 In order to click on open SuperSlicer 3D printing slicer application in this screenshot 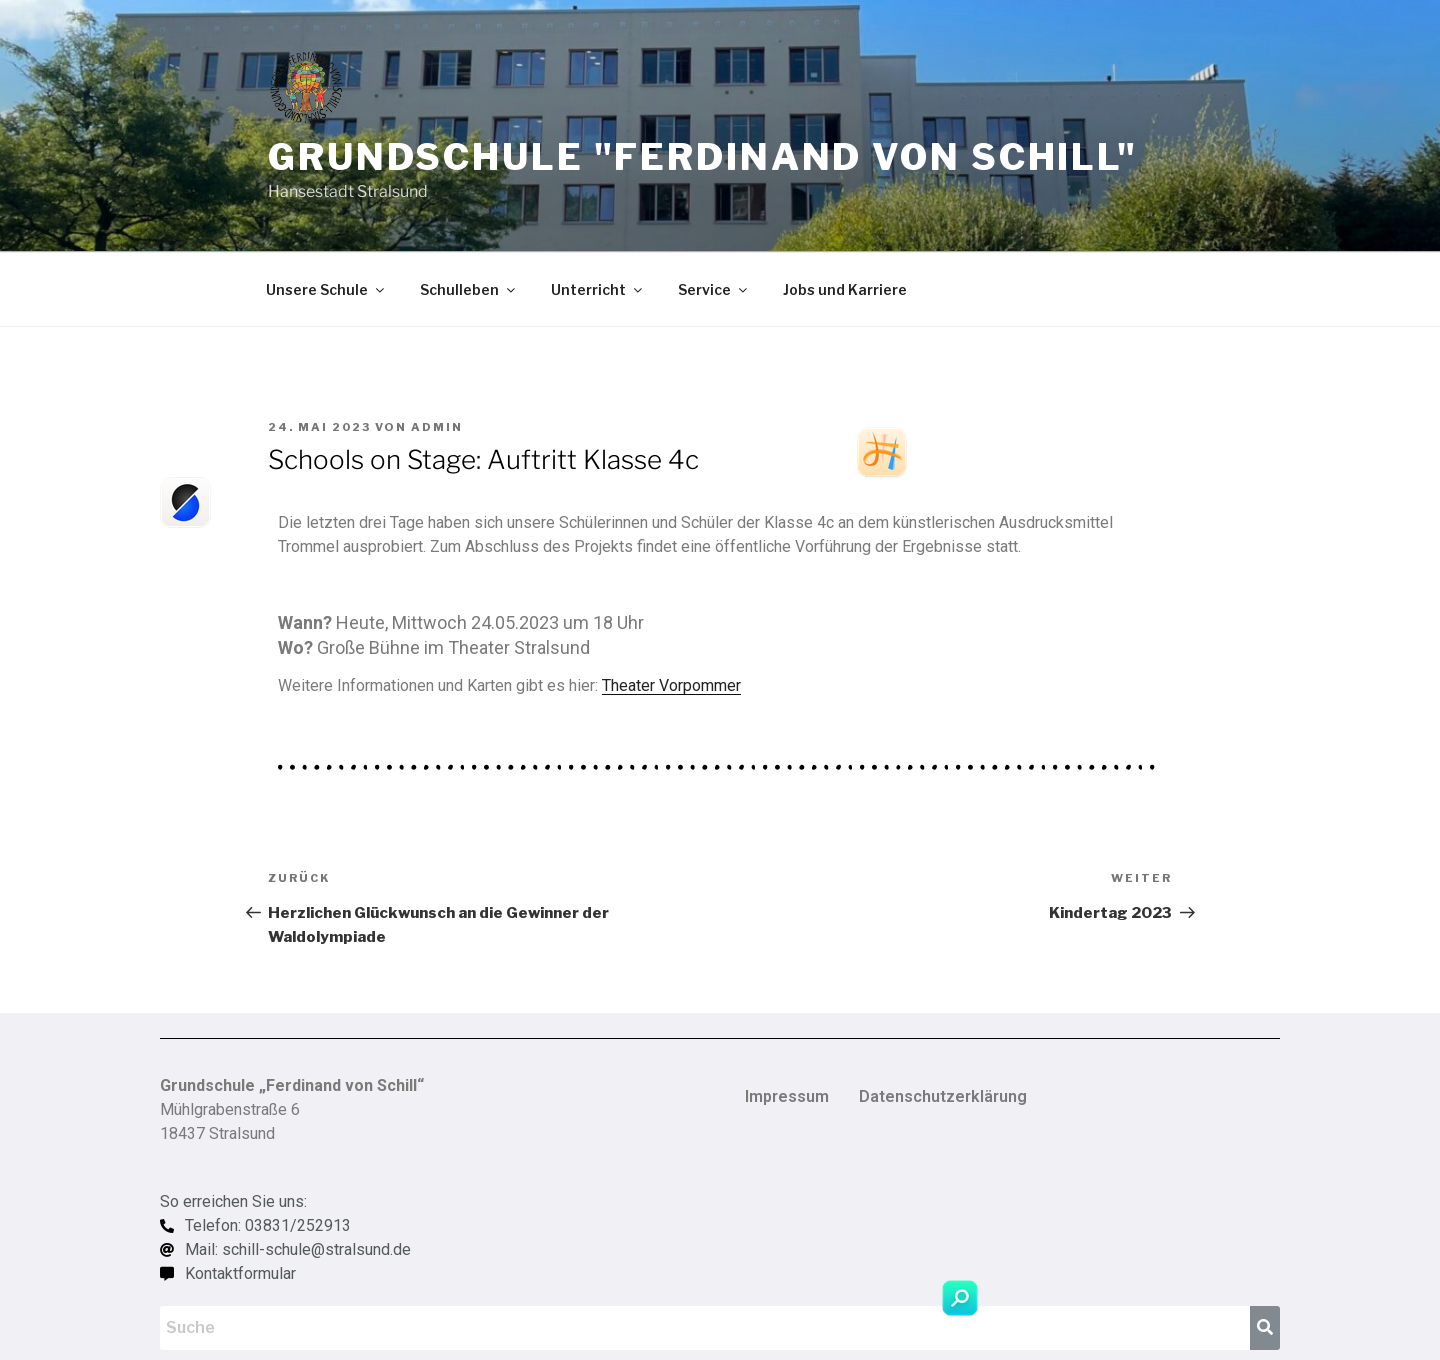, I will do `click(185, 502)`.